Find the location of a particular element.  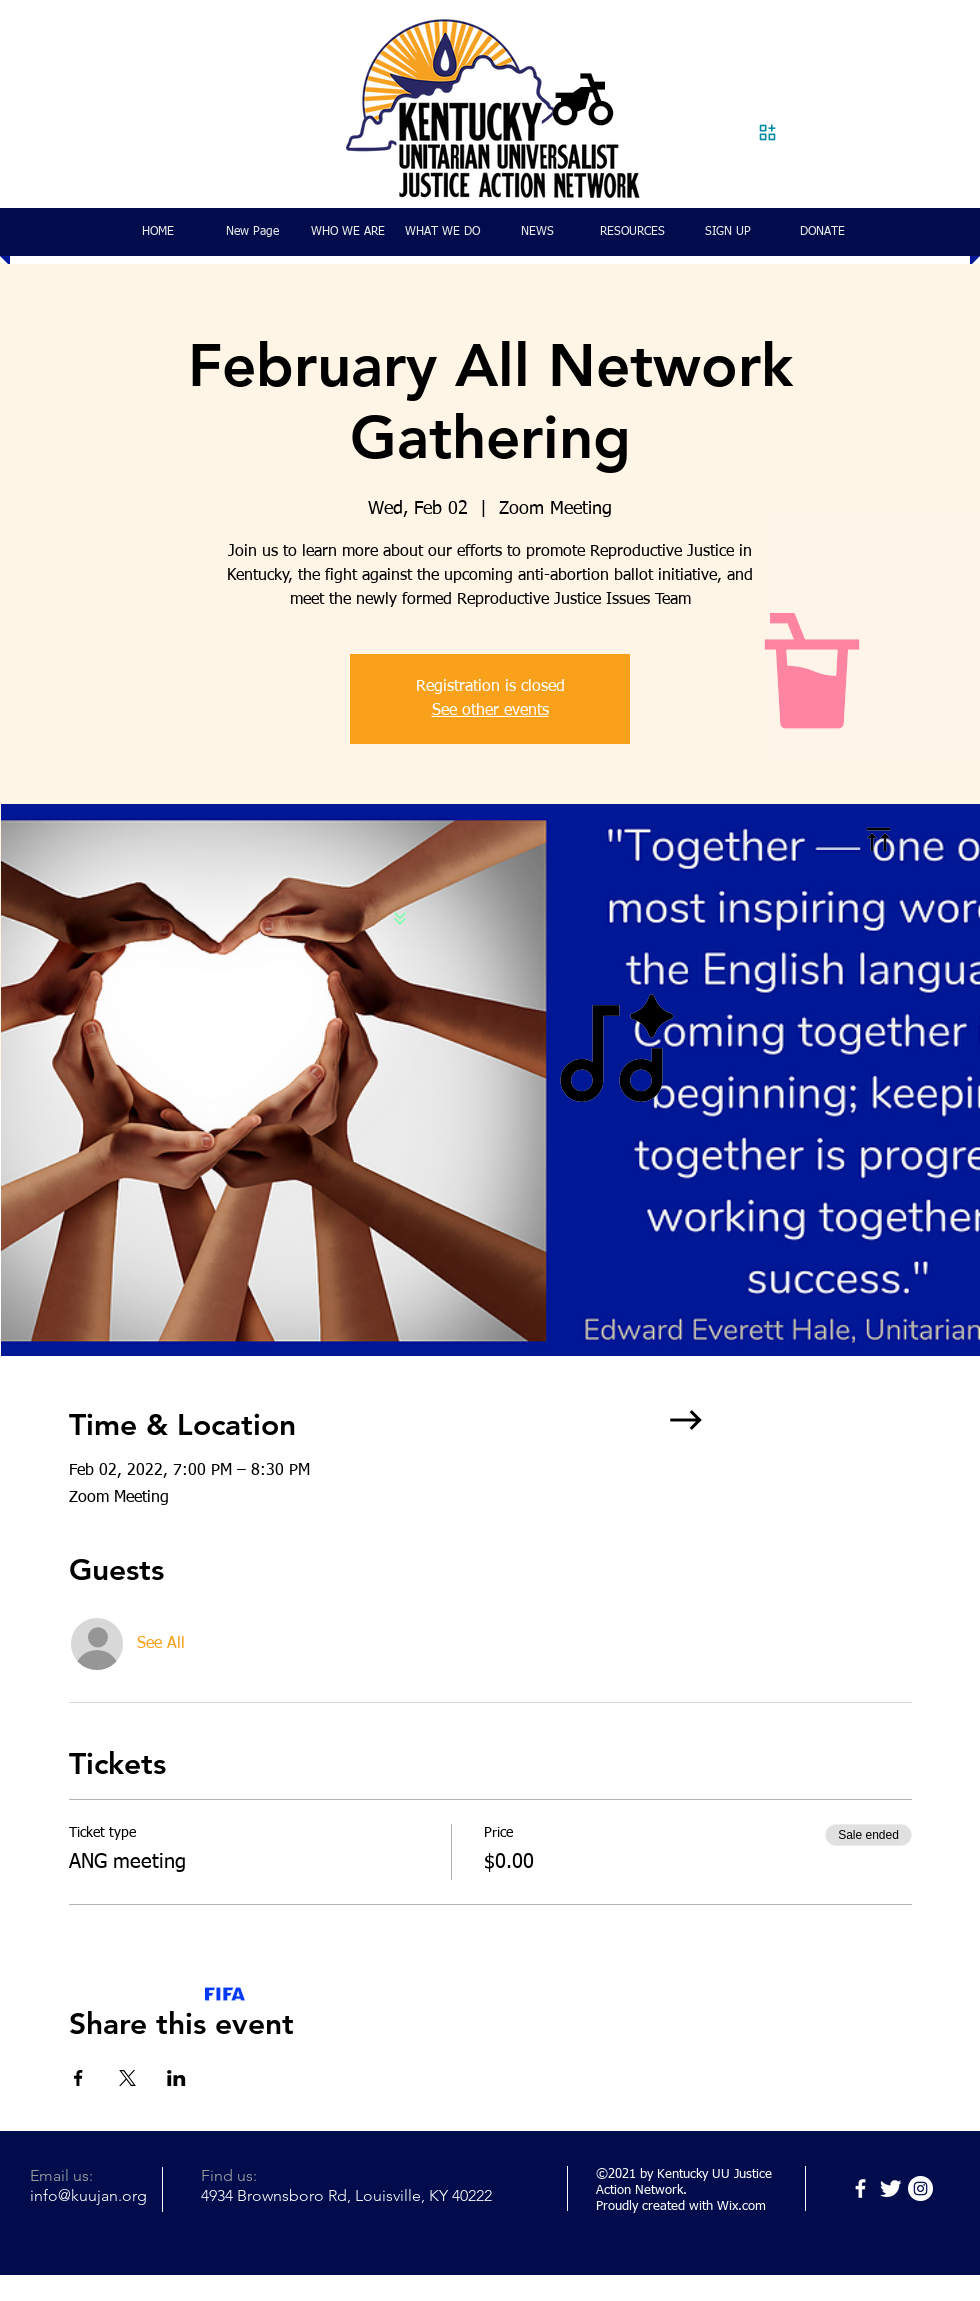

align selected content to the top edge is located at coordinates (878, 839).